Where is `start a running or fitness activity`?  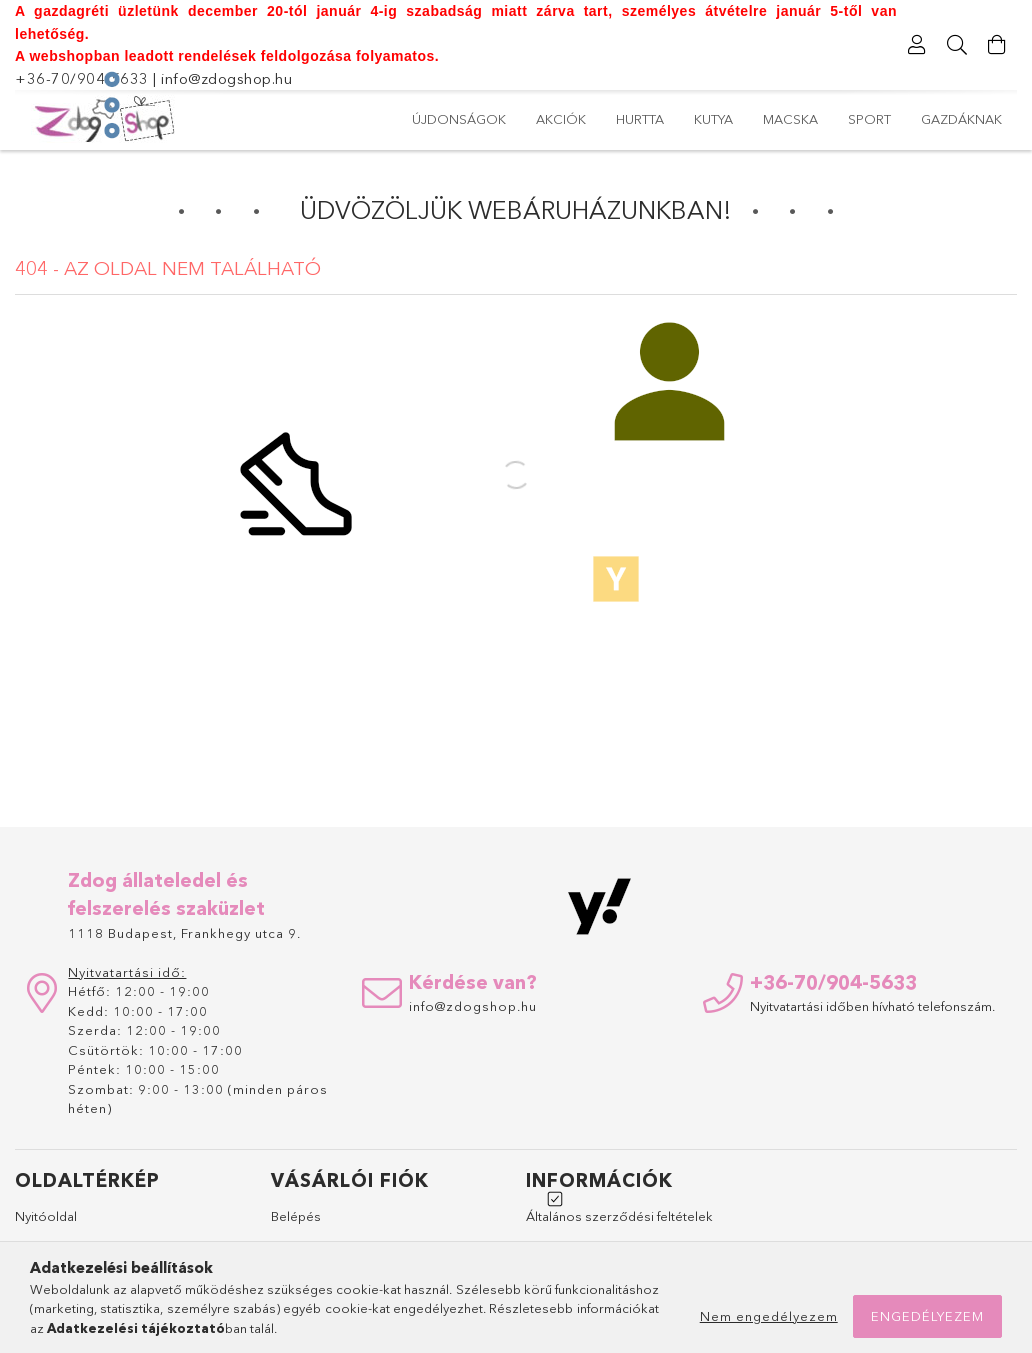 start a running or fitness activity is located at coordinates (294, 490).